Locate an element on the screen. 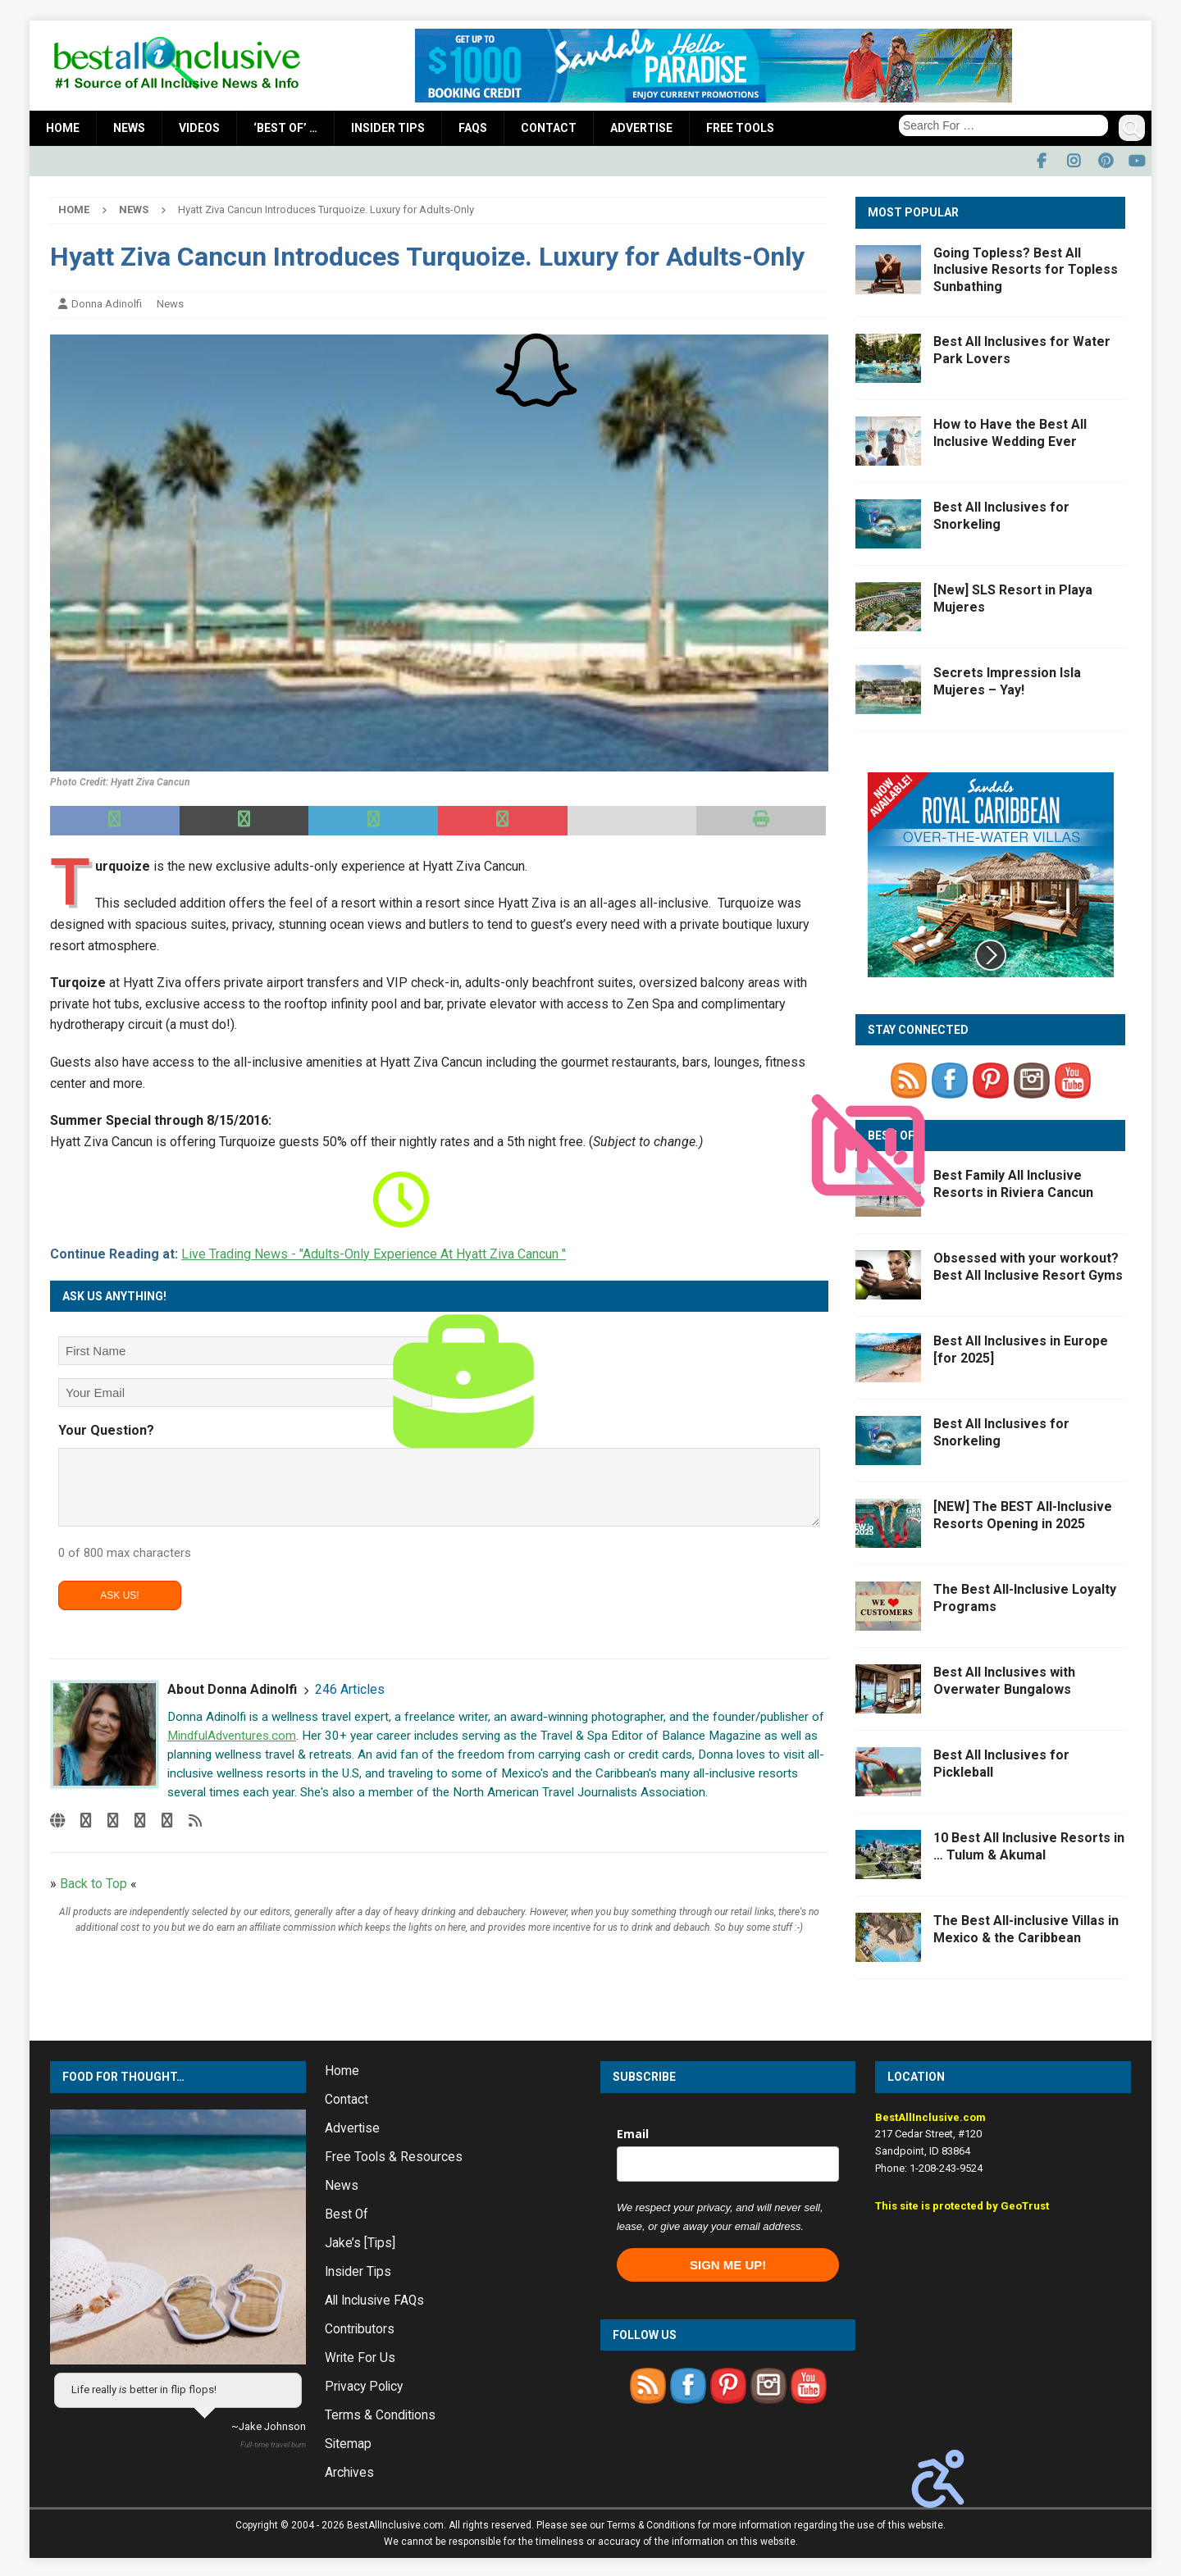 This screenshot has width=1181, height=2576. view time or clock settings is located at coordinates (401, 1199).